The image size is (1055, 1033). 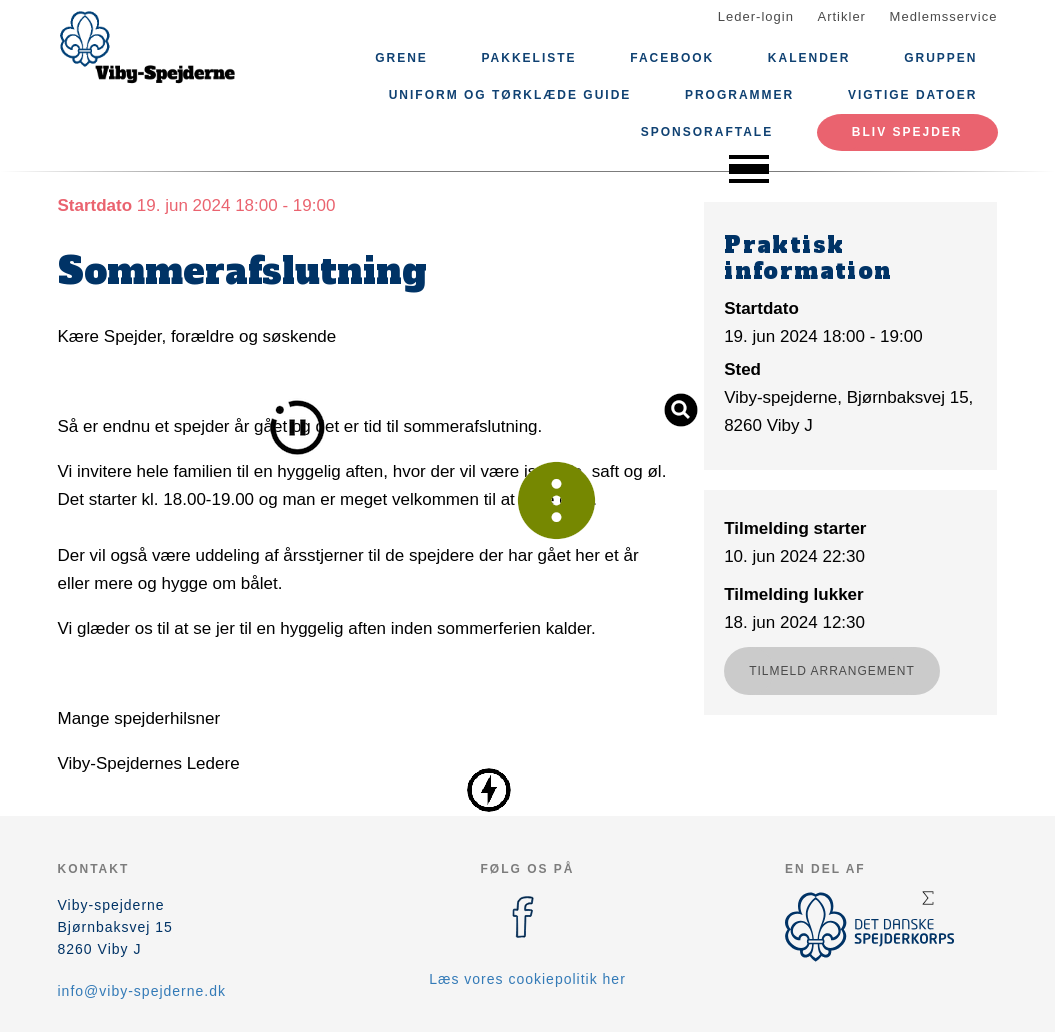 What do you see at coordinates (681, 410) in the screenshot?
I see `tap to search` at bounding box center [681, 410].